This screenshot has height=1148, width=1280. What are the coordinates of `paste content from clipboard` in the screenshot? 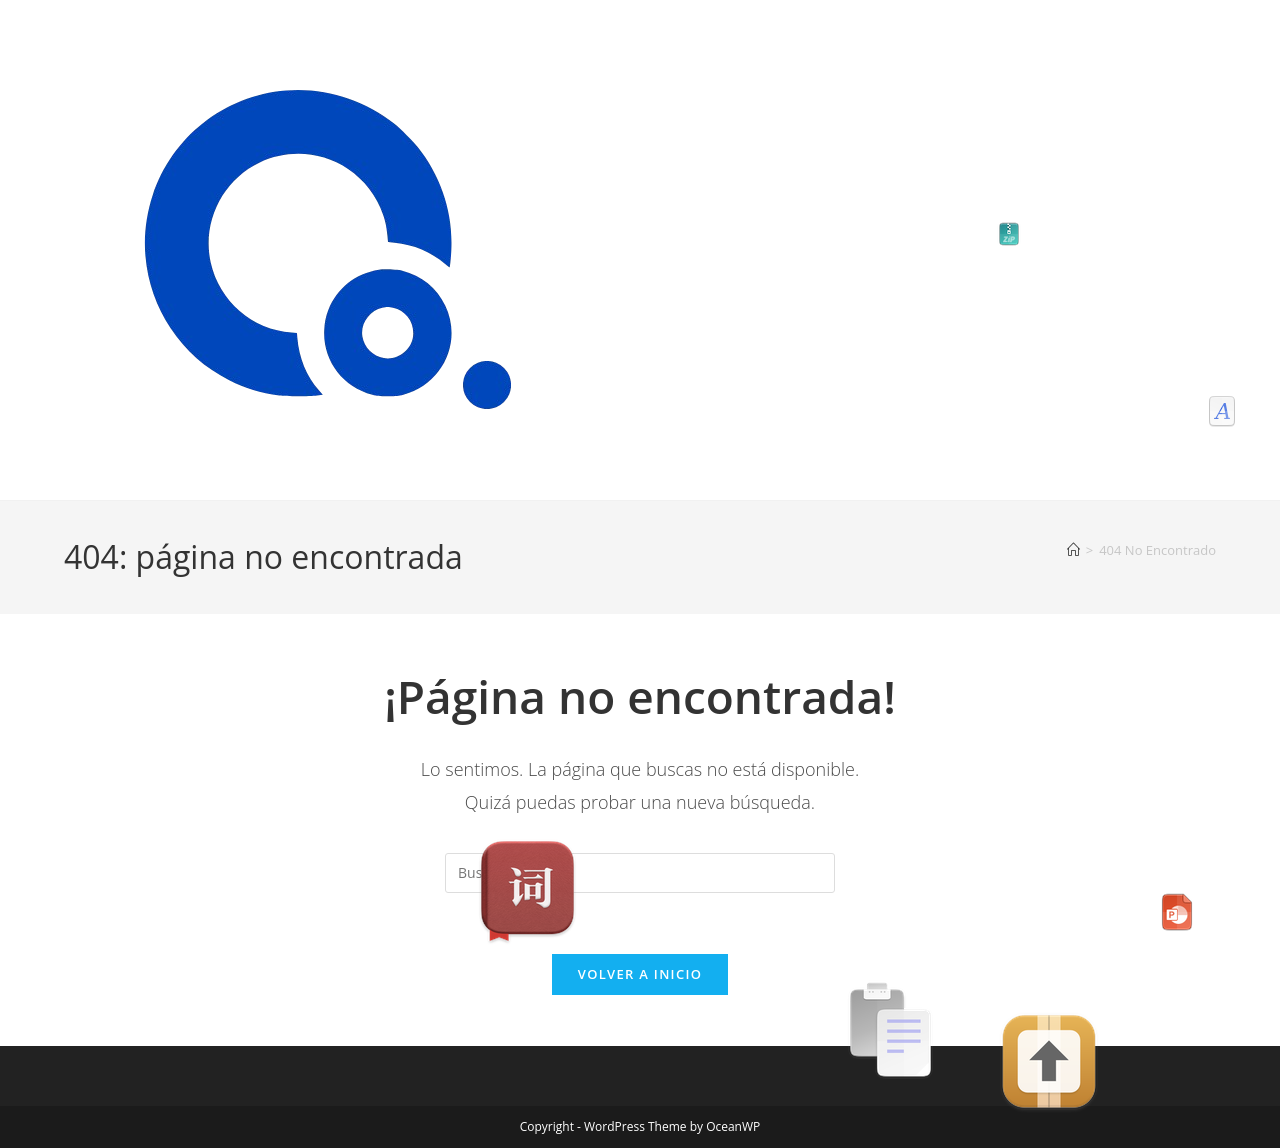 It's located at (890, 1029).